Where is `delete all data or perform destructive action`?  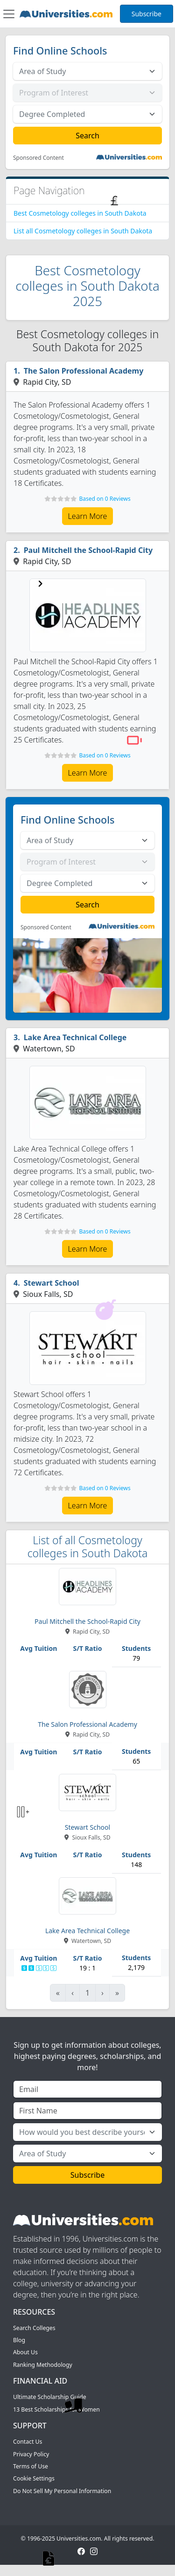 delete all data or perform destructive action is located at coordinates (105, 1309).